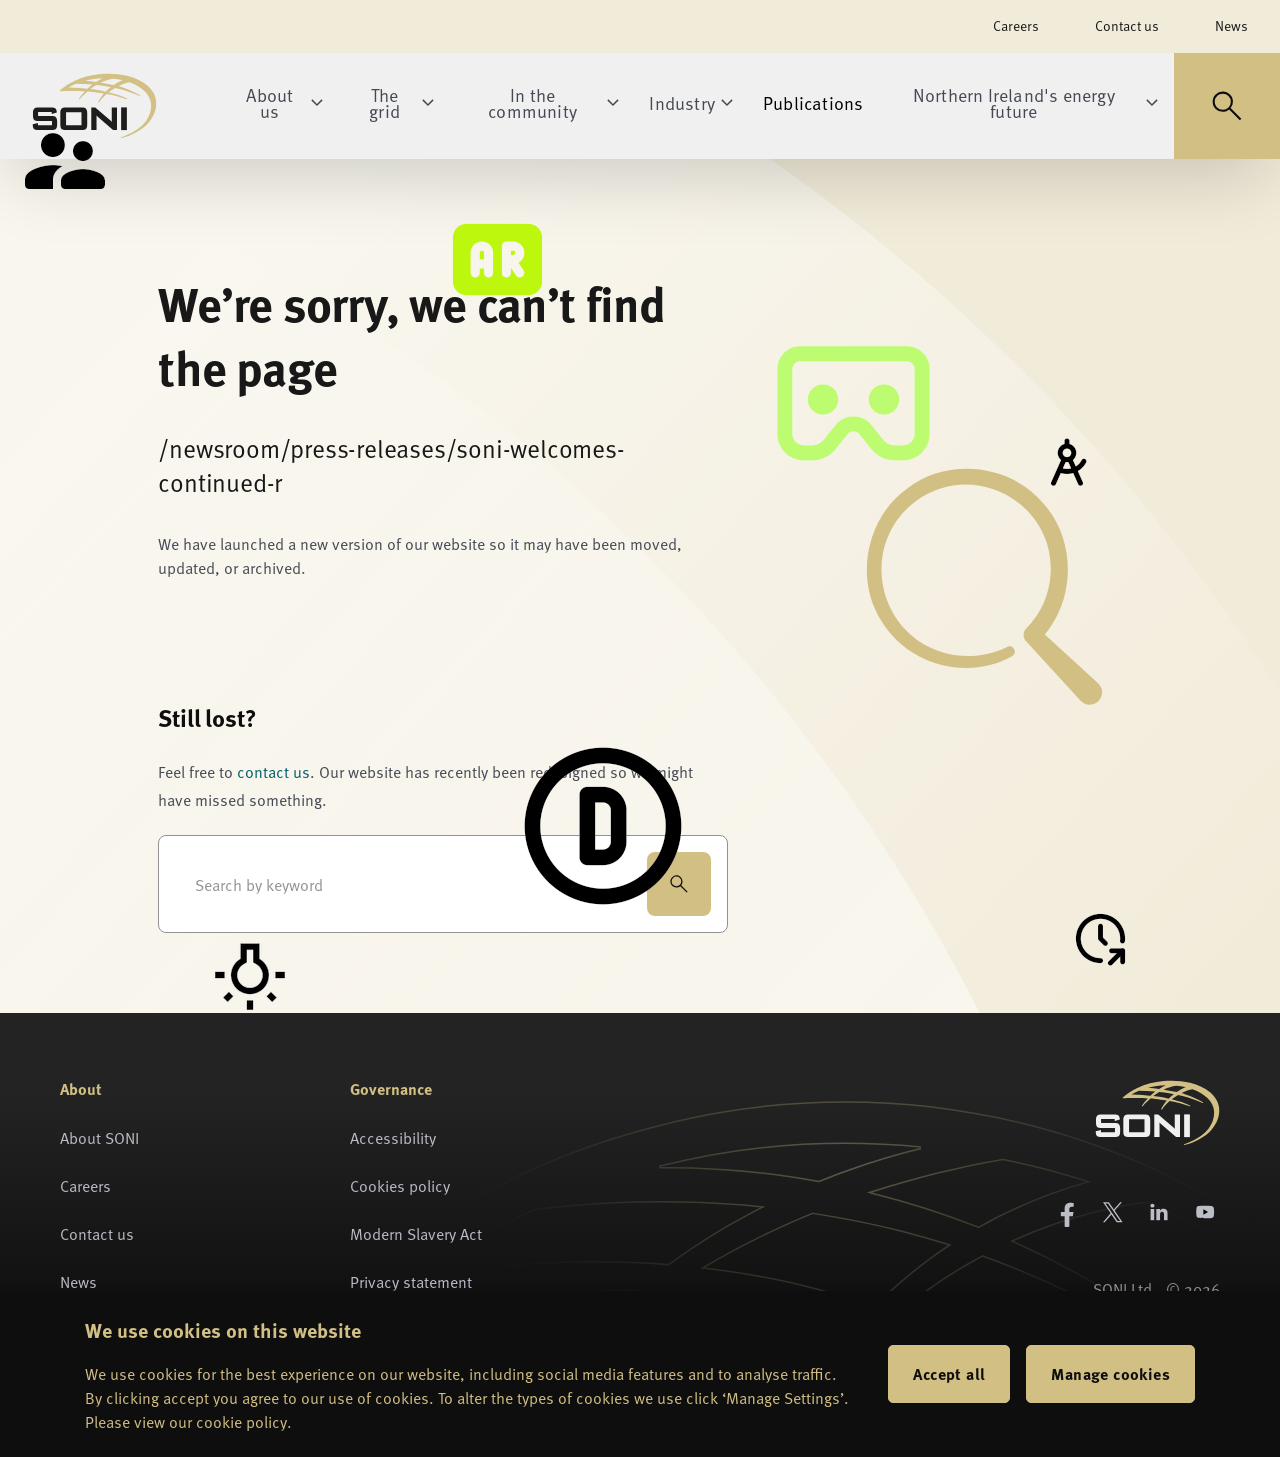 Image resolution: width=1280 pixels, height=1457 pixels. Describe the element at coordinates (1100, 938) in the screenshot. I see `share a scheduled event or time` at that location.